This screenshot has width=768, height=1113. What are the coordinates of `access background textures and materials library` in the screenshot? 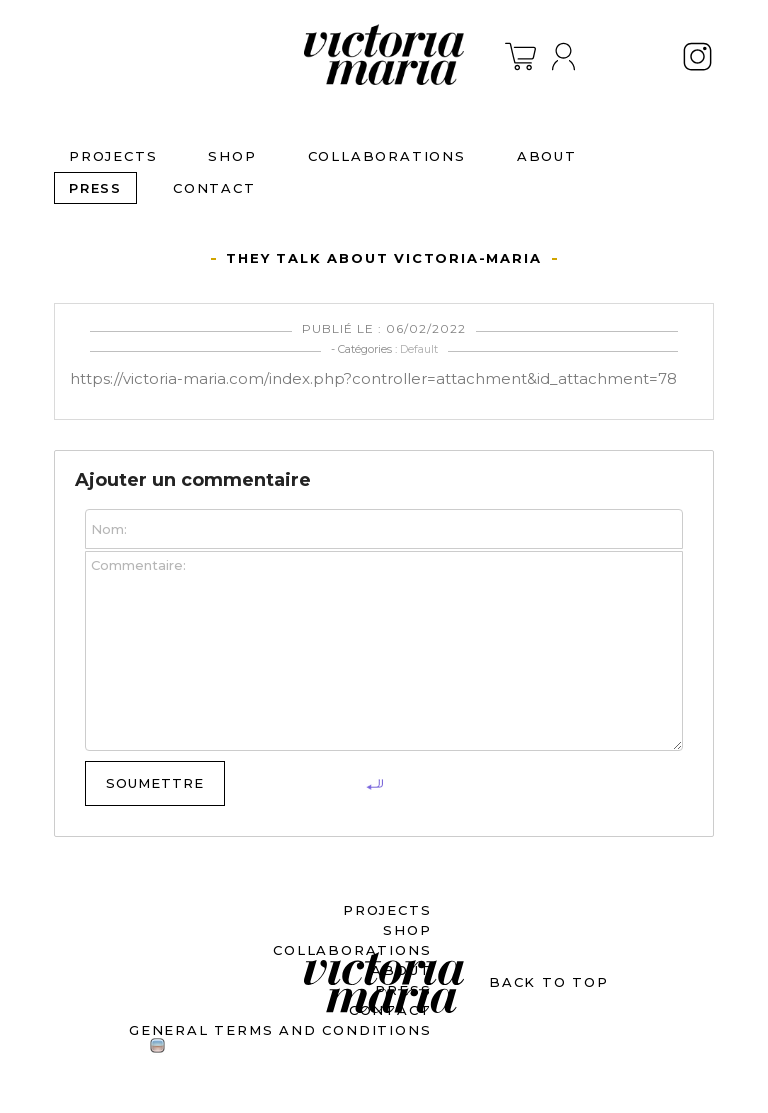 It's located at (157, 1046).